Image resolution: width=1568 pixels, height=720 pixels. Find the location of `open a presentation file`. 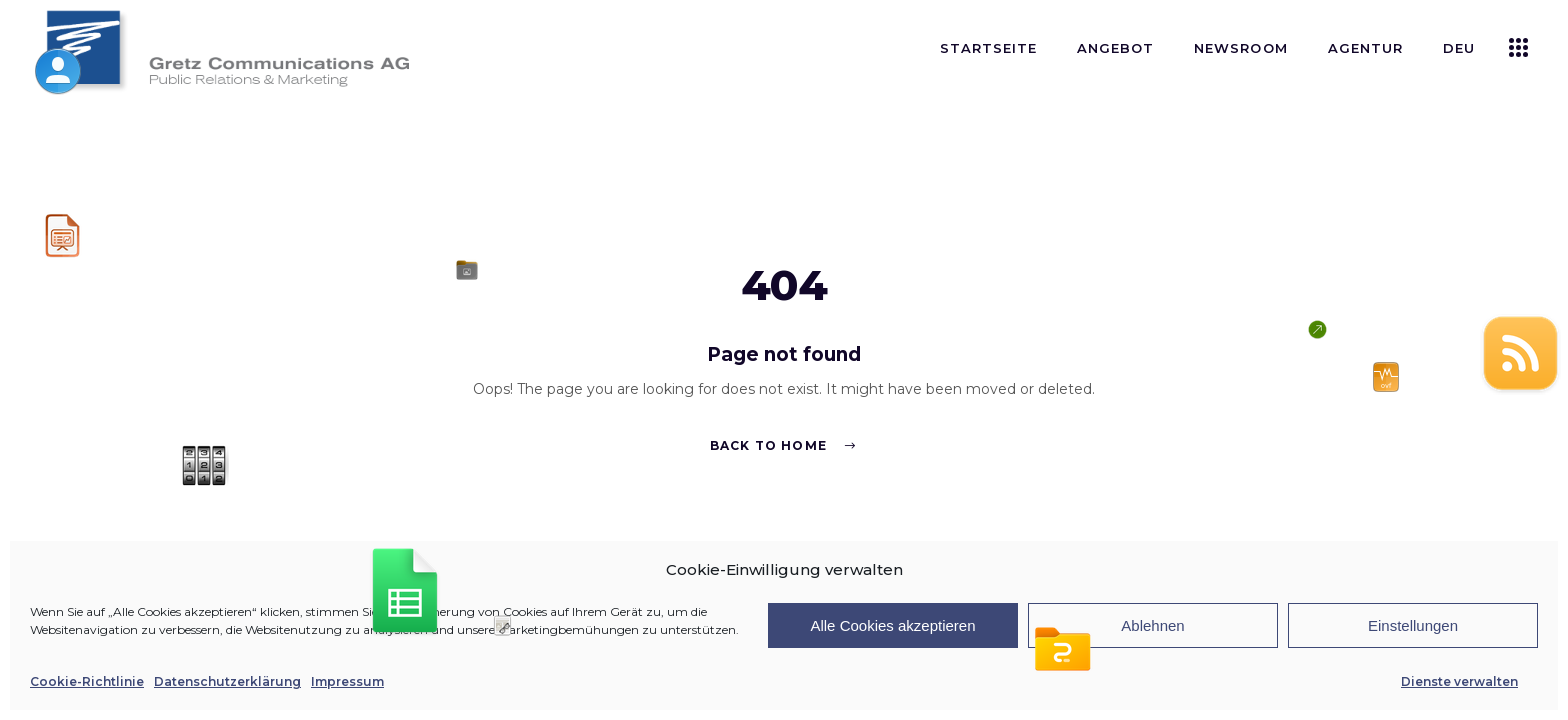

open a presentation file is located at coordinates (62, 235).